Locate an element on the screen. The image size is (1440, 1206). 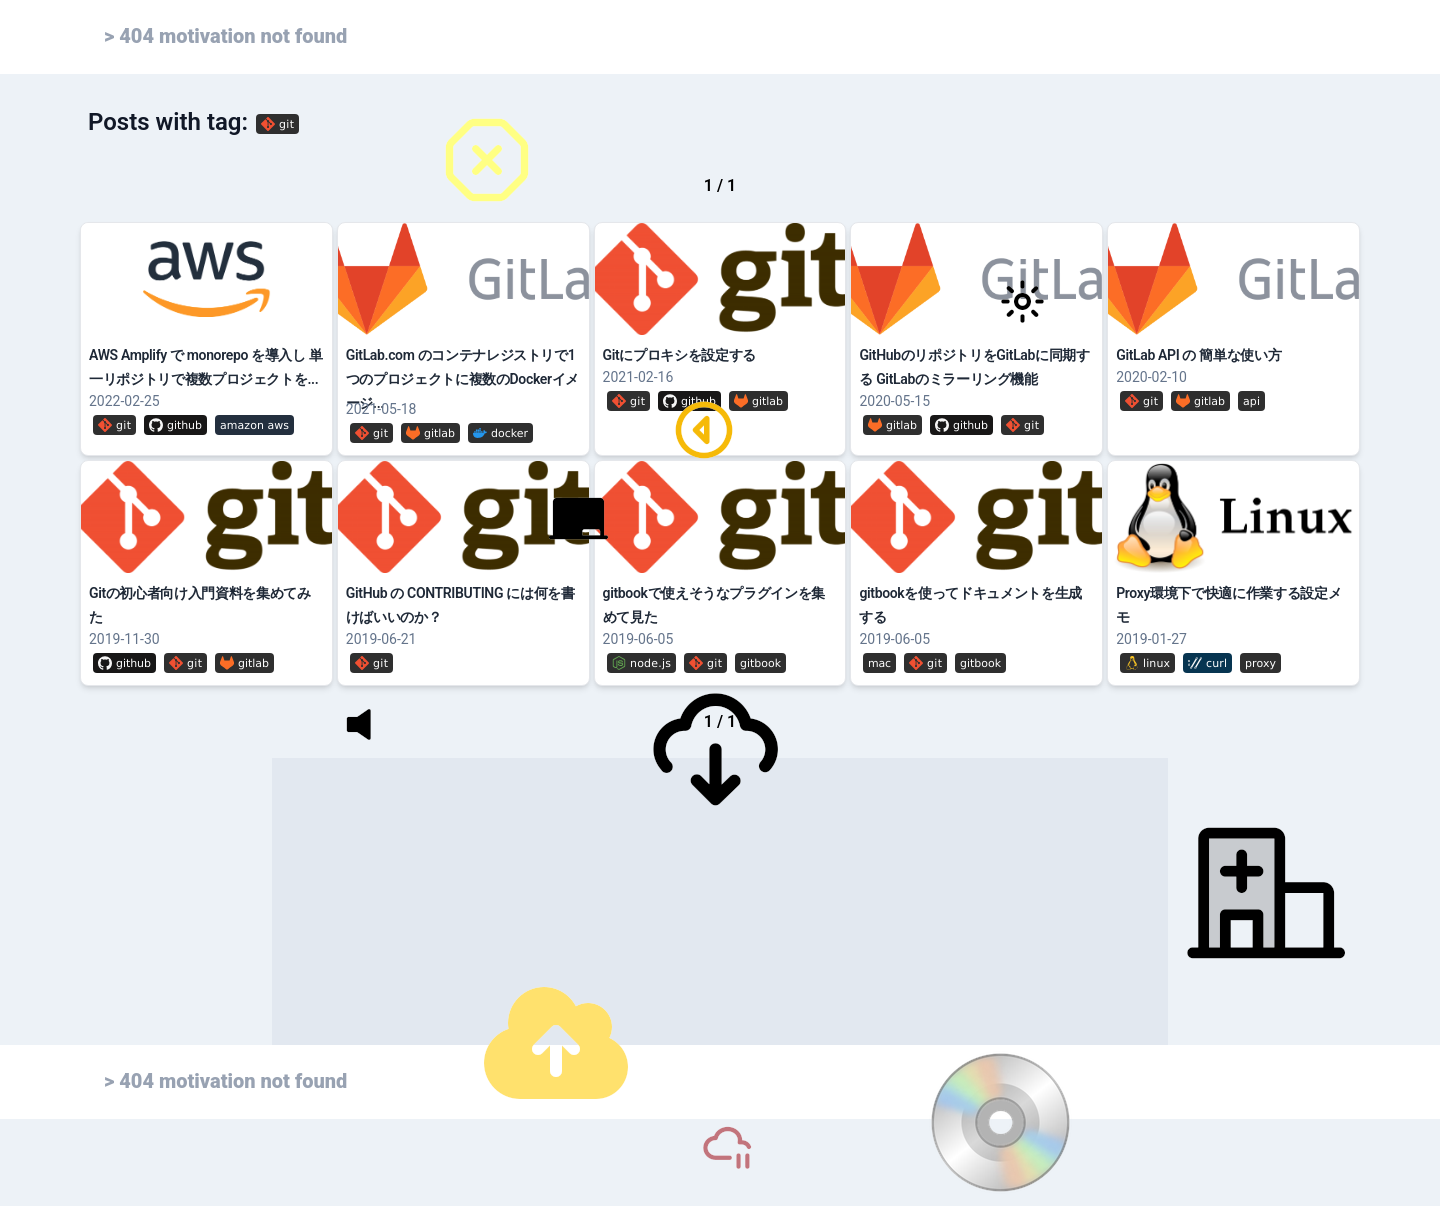
insert or eject optical disc media is located at coordinates (1000, 1122).